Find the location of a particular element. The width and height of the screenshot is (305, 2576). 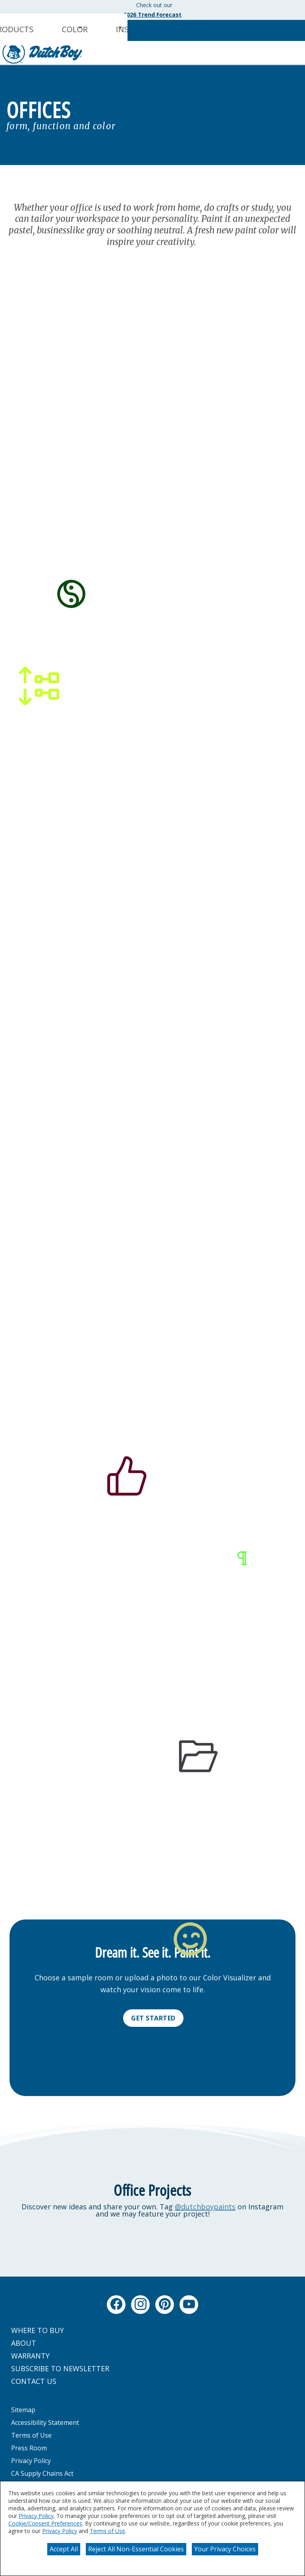

like or approve content is located at coordinates (127, 1476).